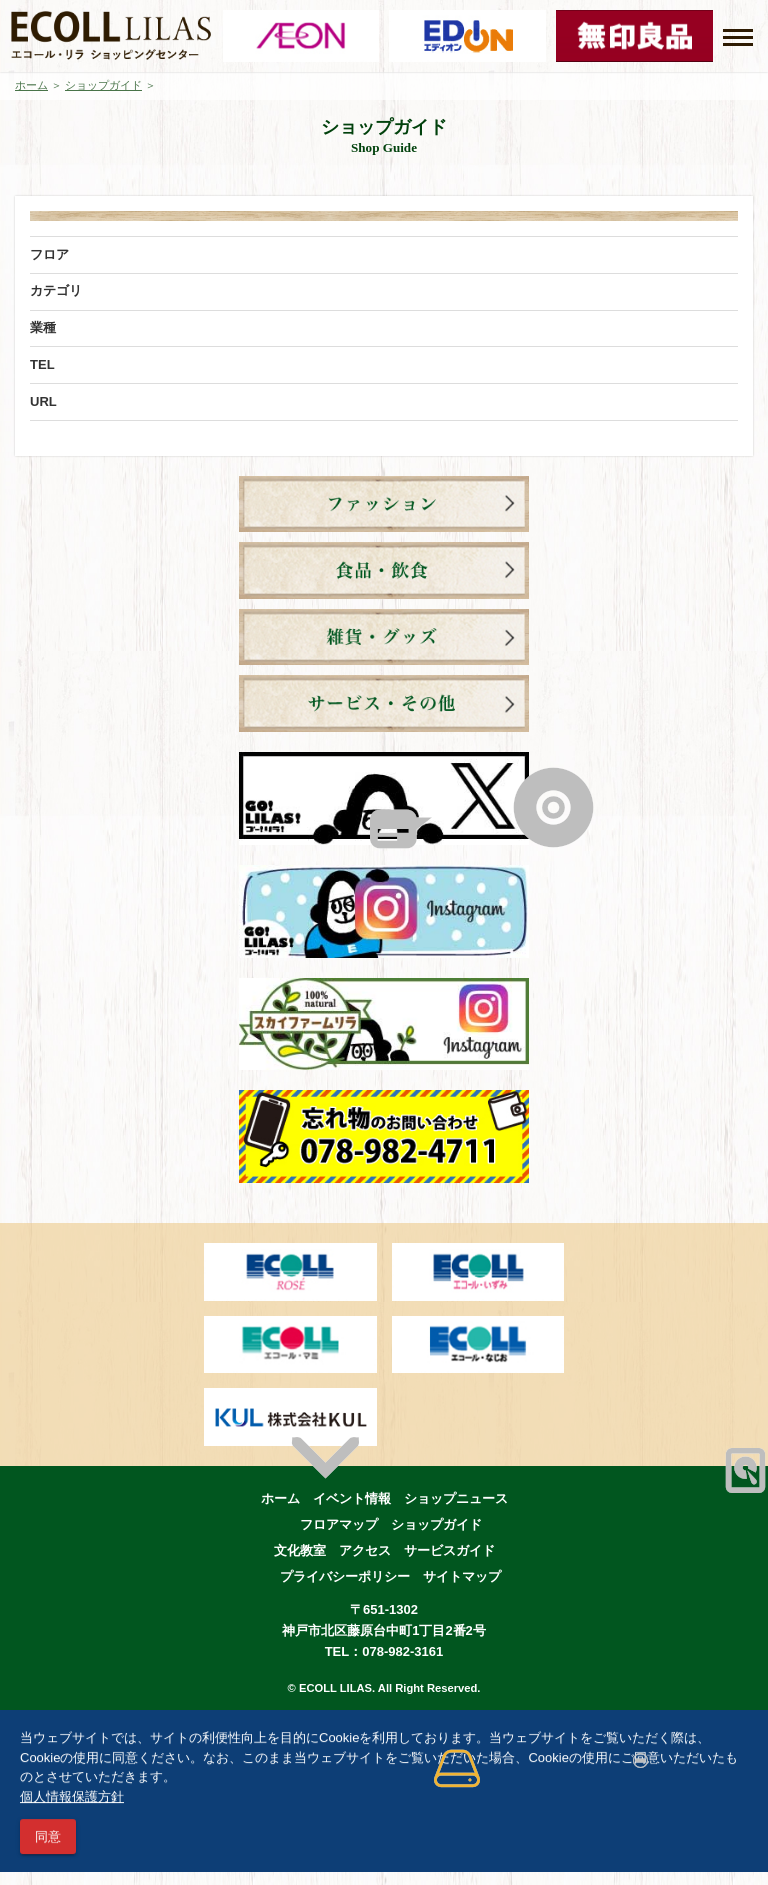 This screenshot has width=768, height=1885. I want to click on toggle subtitles or closed captions, so click(401, 829).